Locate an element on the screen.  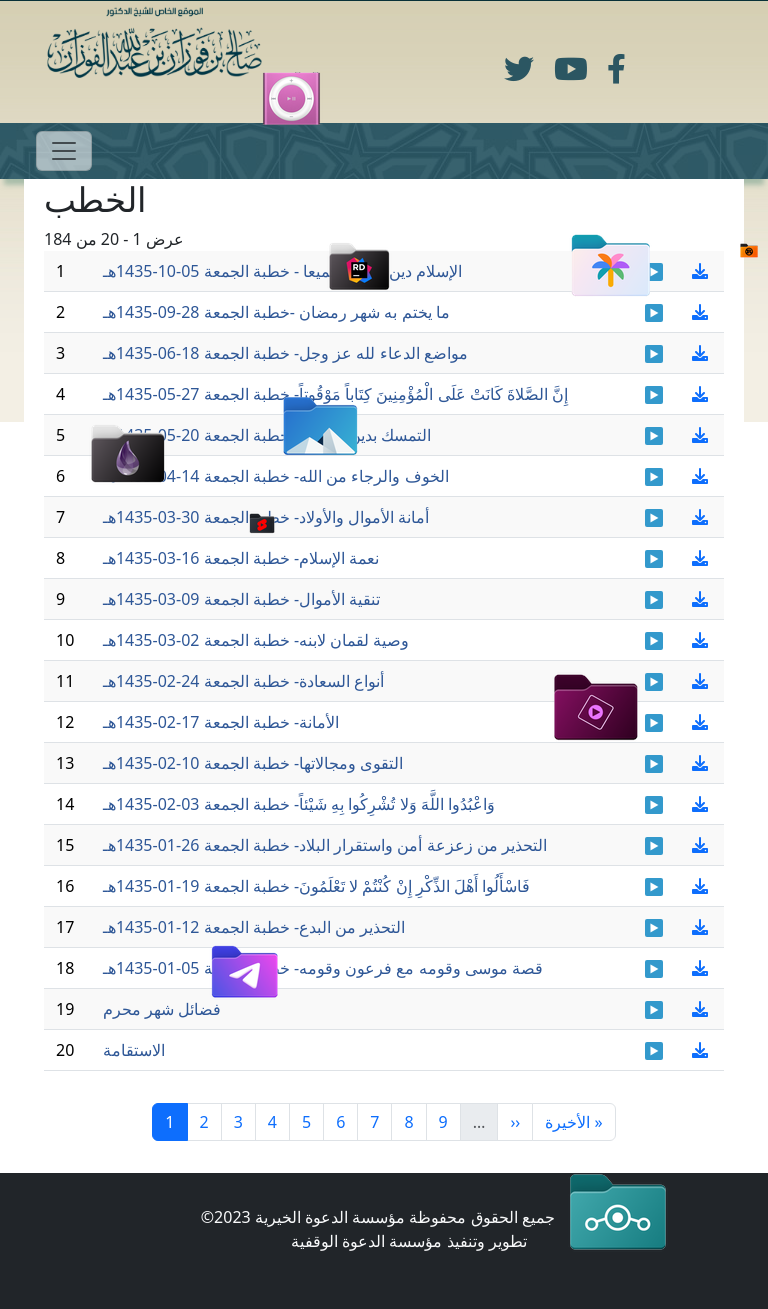
open adobe premiere elements project folder is located at coordinates (595, 709).